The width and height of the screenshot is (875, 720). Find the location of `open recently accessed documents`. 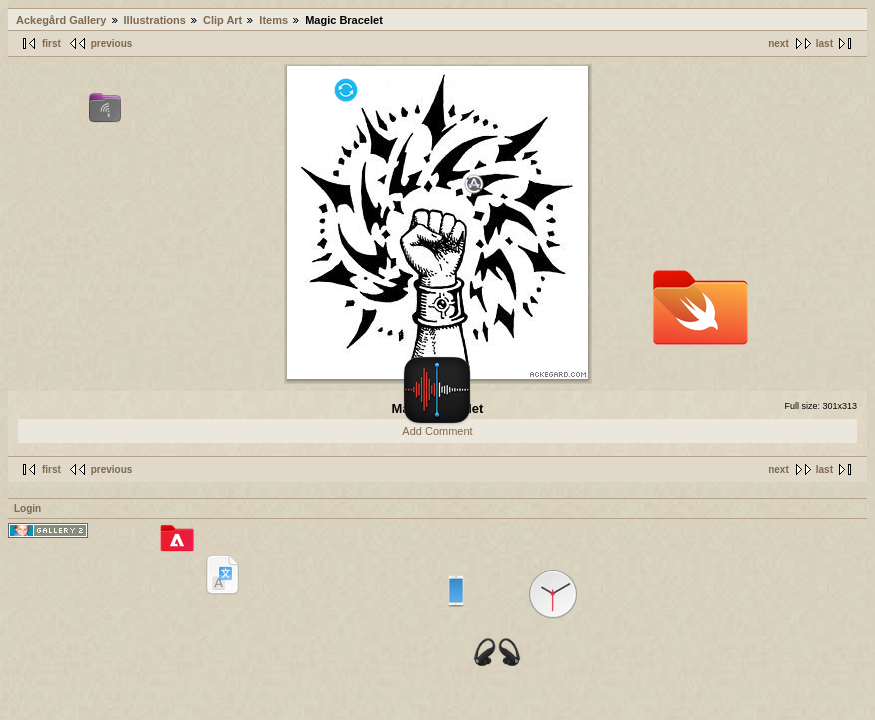

open recently accessed documents is located at coordinates (553, 594).